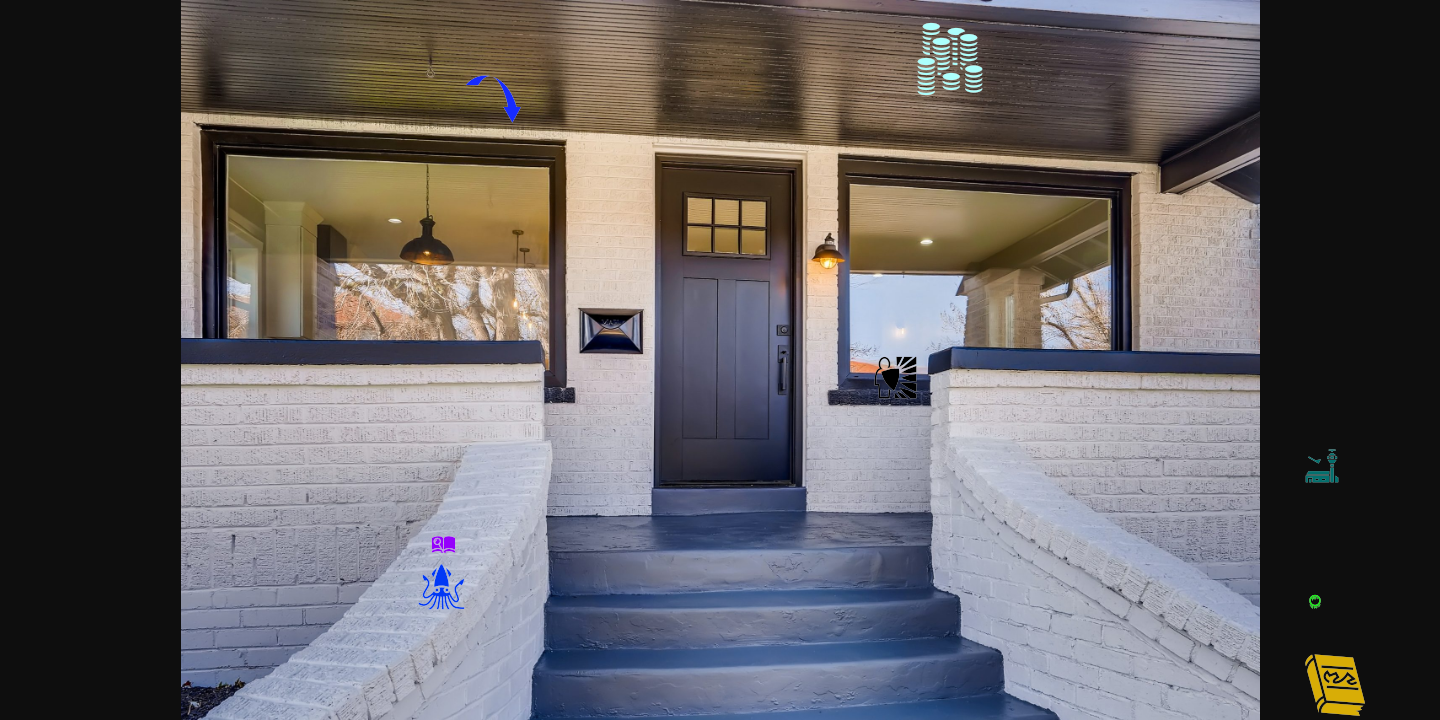 Image resolution: width=1440 pixels, height=720 pixels. I want to click on view your library or book collection, so click(1335, 685).